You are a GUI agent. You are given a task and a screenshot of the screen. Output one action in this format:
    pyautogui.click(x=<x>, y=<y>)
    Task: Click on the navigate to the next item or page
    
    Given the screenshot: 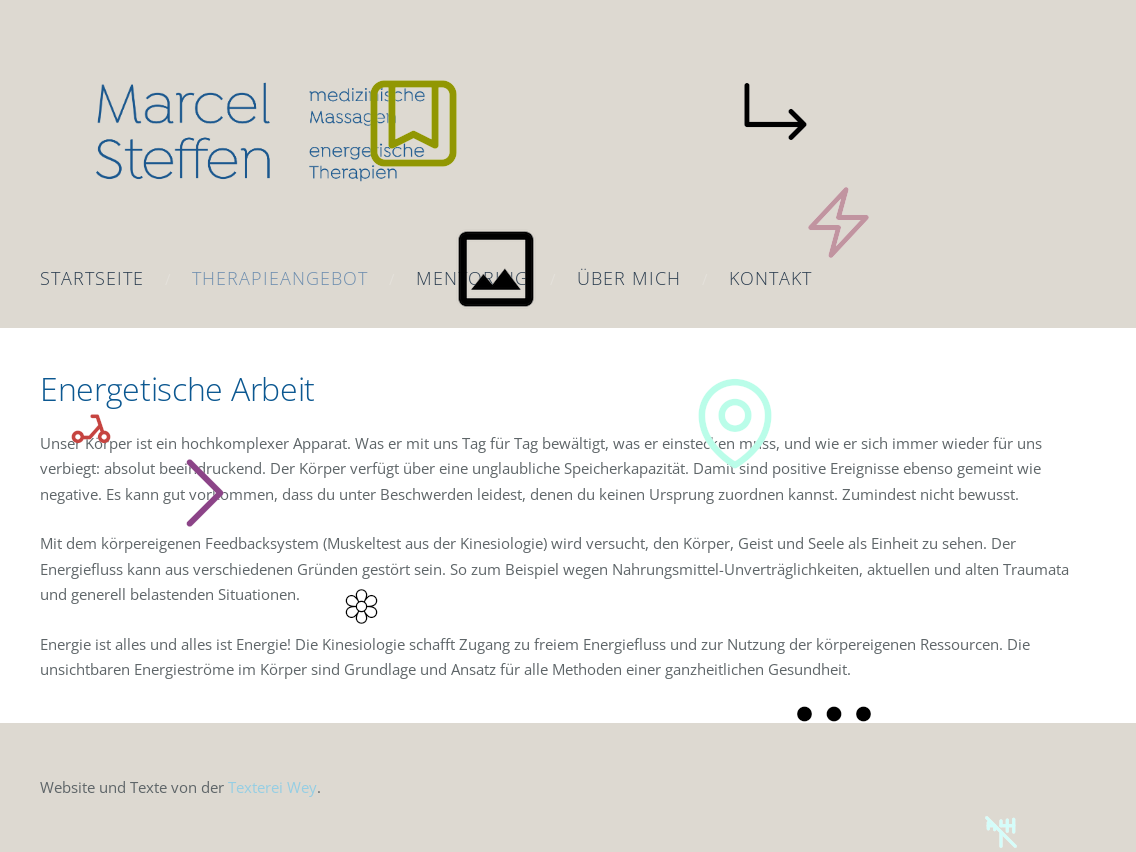 What is the action you would take?
    pyautogui.click(x=205, y=493)
    